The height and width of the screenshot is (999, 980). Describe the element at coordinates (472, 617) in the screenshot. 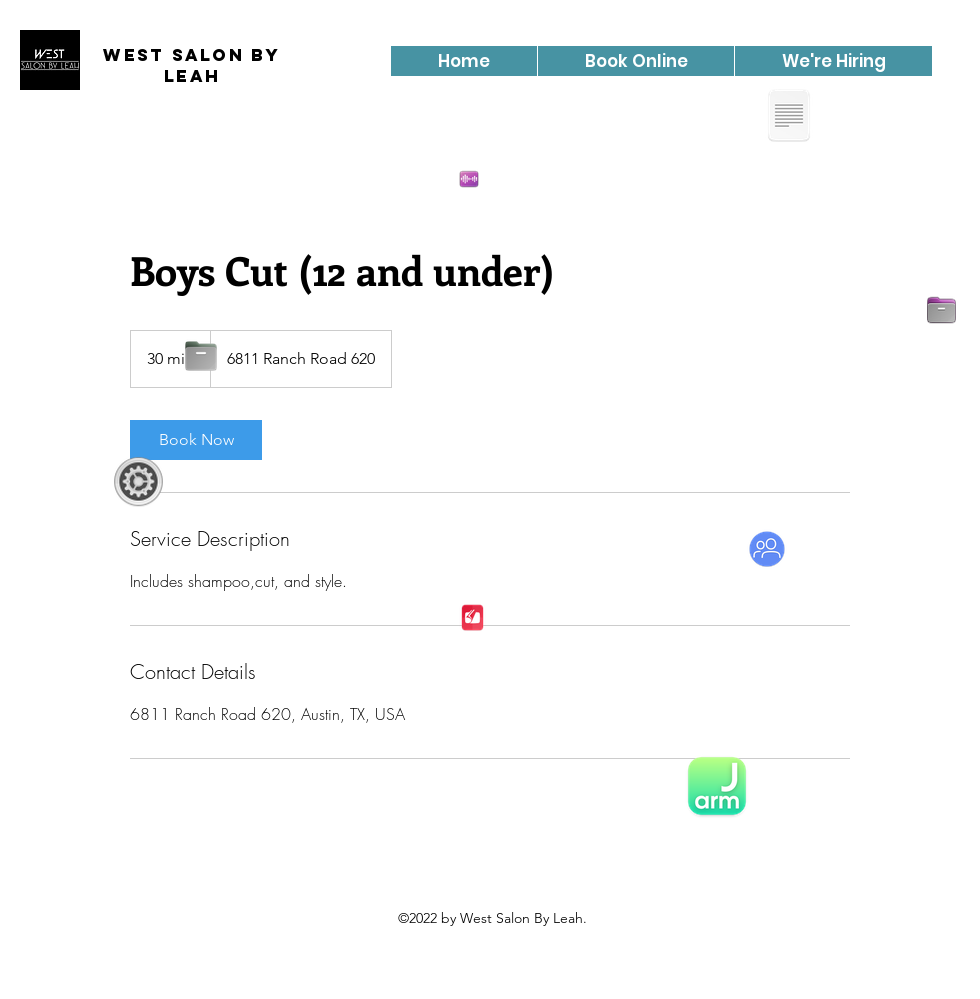

I see `an eps vector file type indicator` at that location.